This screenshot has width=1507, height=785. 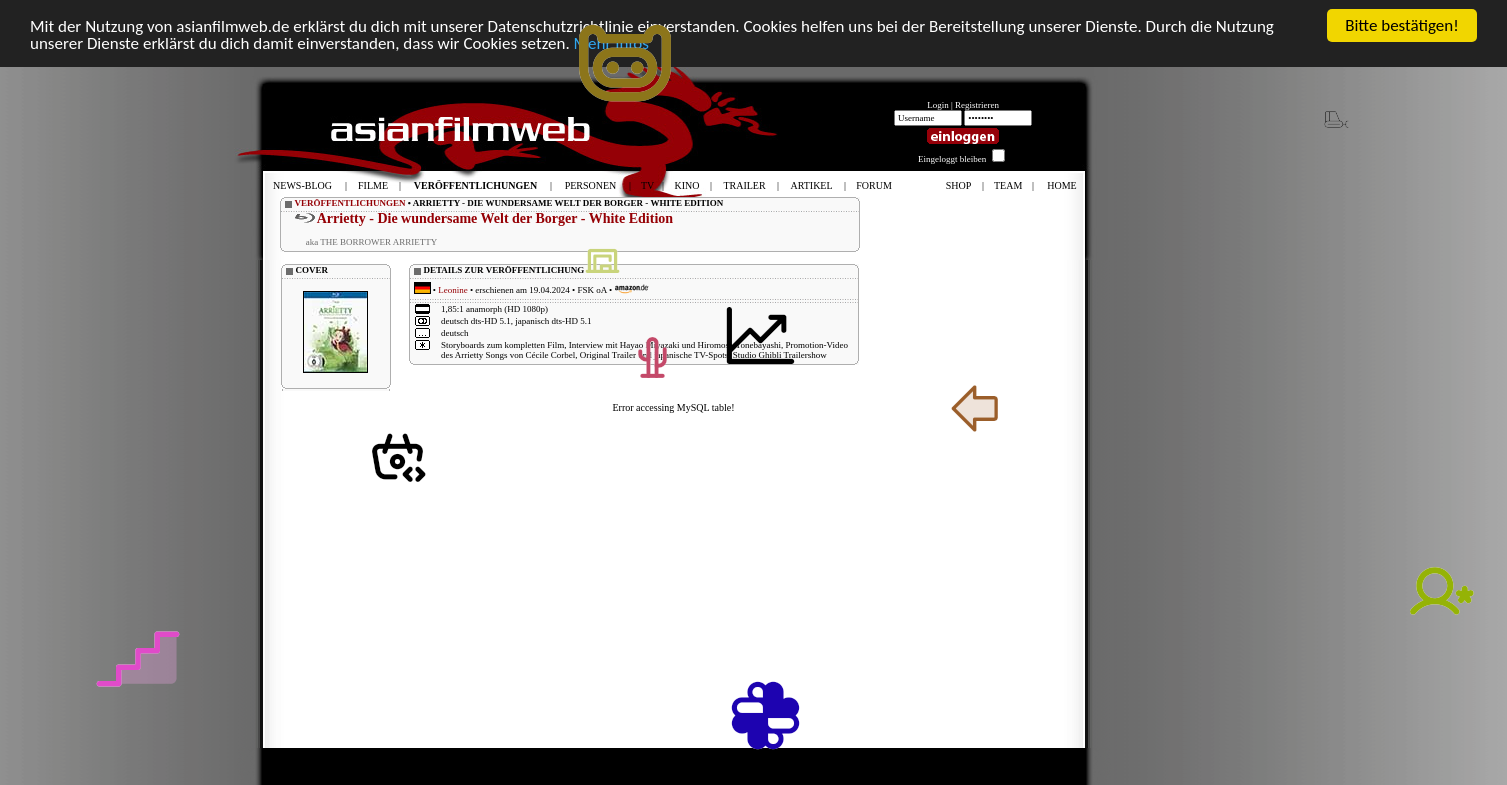 I want to click on access shopping cart API or developer settings, so click(x=397, y=456).